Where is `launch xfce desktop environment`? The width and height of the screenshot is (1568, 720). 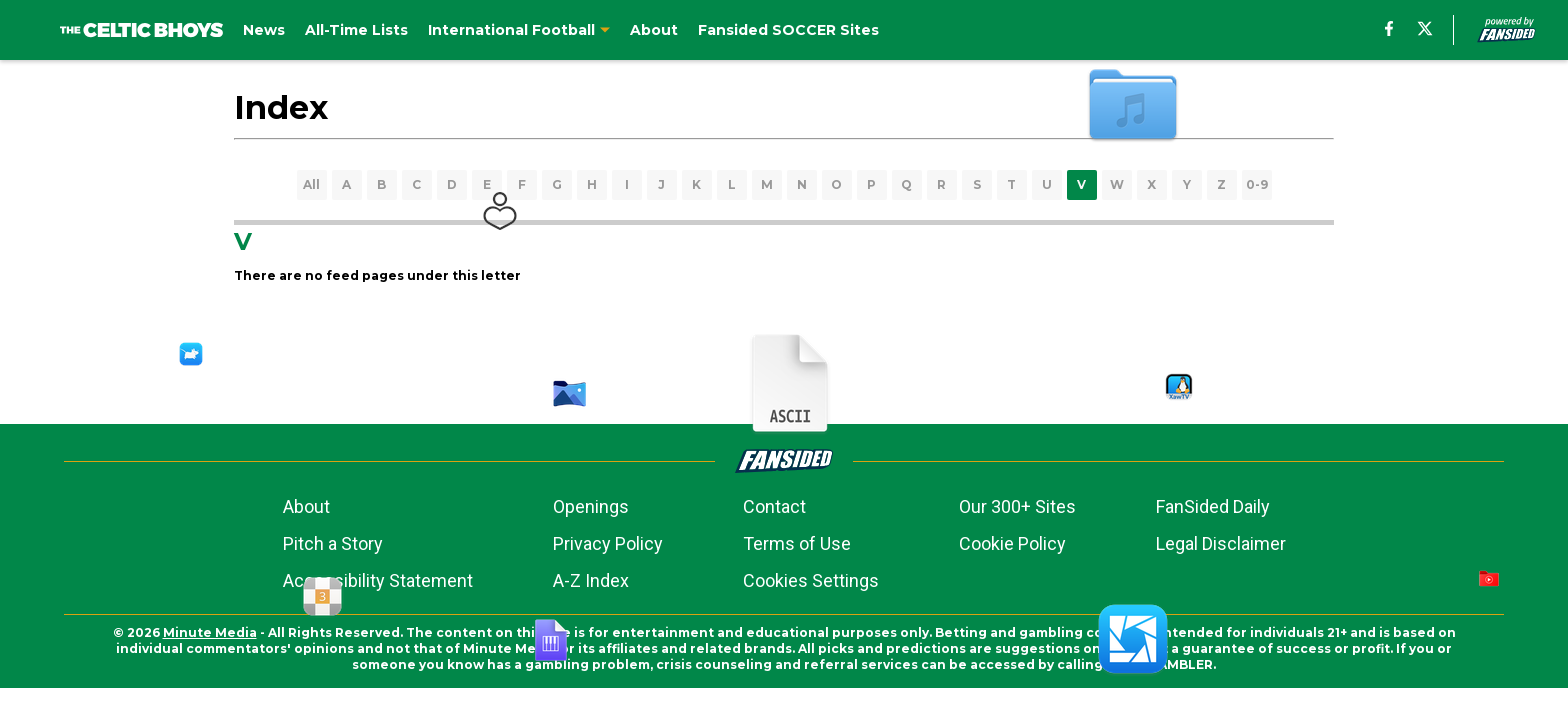
launch xfce desktop environment is located at coordinates (191, 354).